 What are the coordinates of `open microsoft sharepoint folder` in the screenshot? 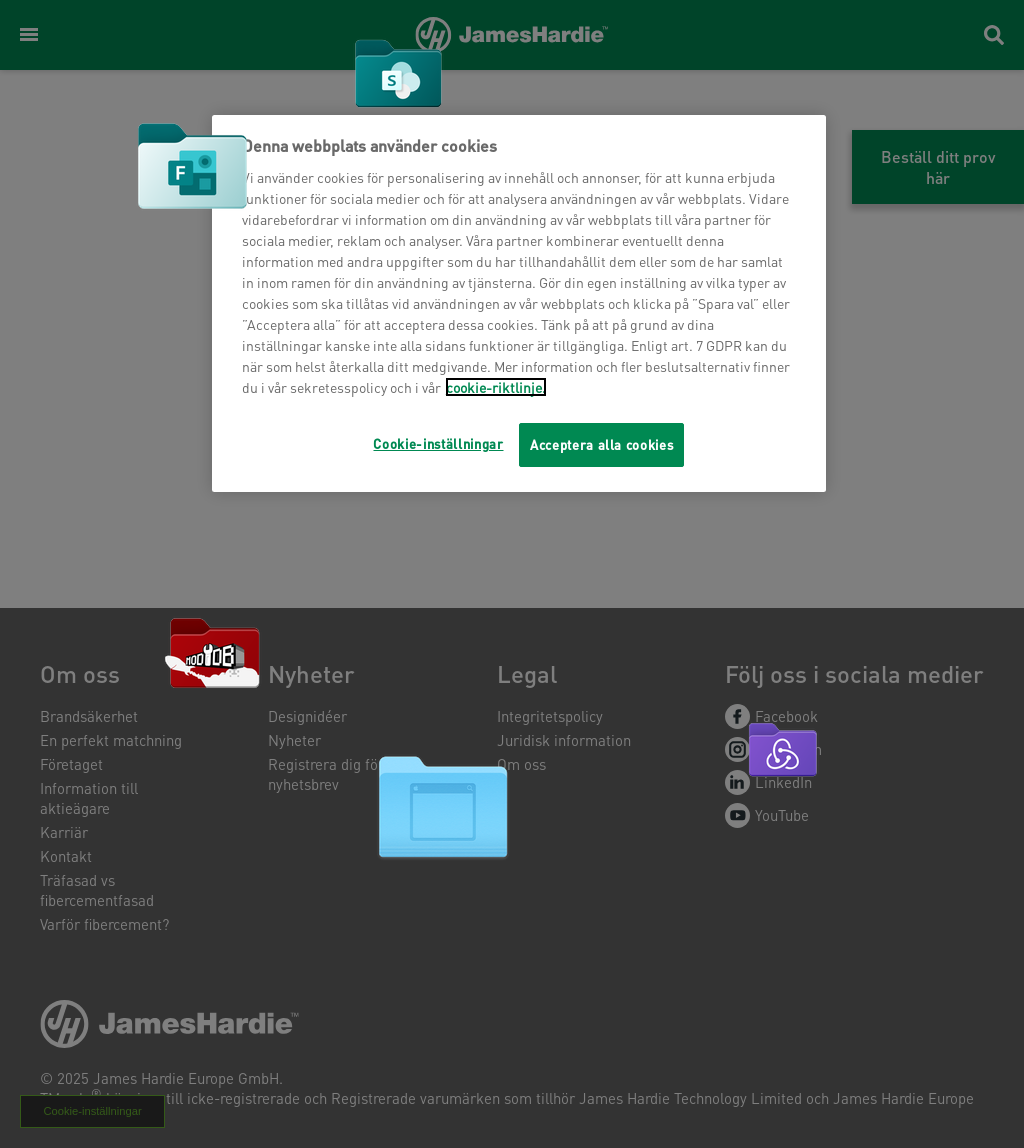 It's located at (398, 76).